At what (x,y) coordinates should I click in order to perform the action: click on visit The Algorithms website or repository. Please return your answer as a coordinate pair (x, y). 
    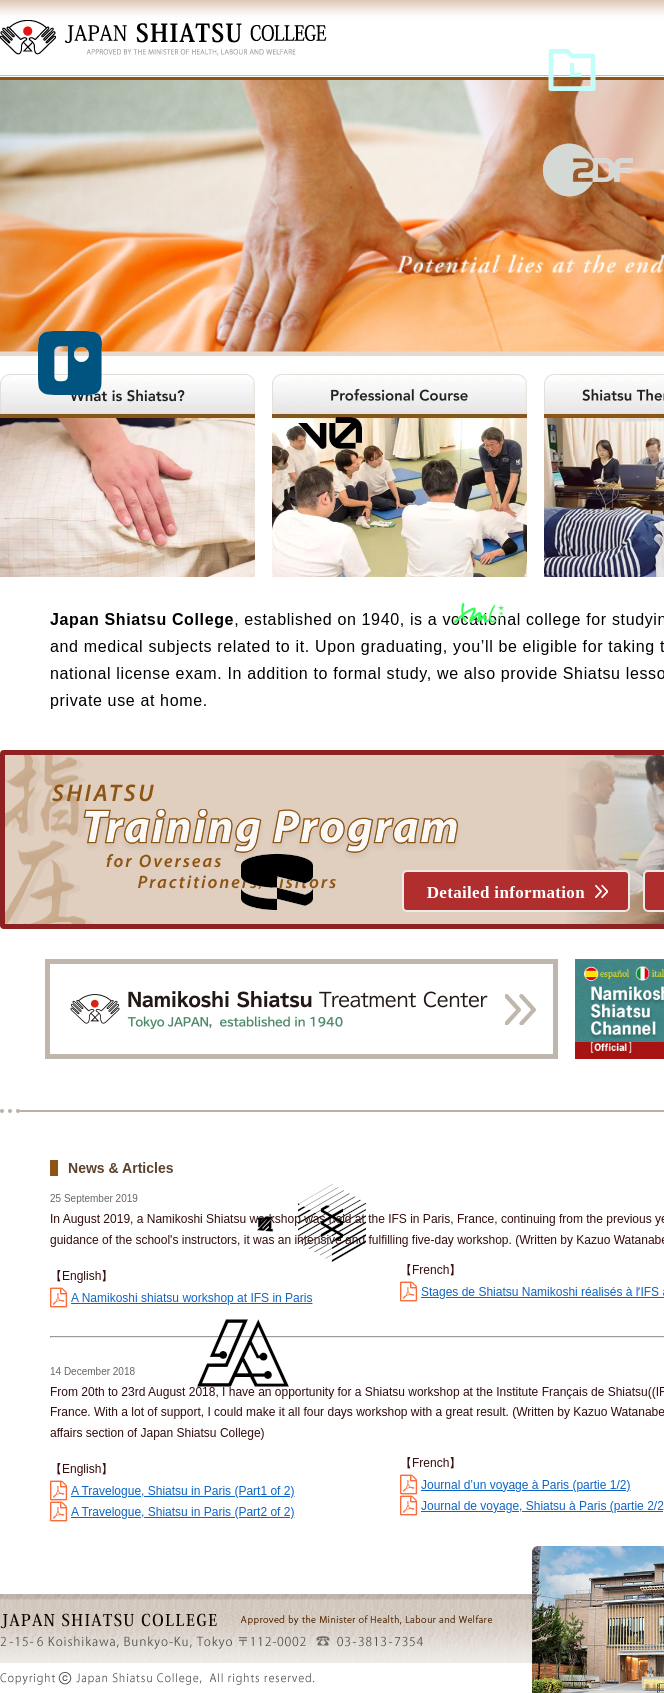
    Looking at the image, I should click on (243, 1353).